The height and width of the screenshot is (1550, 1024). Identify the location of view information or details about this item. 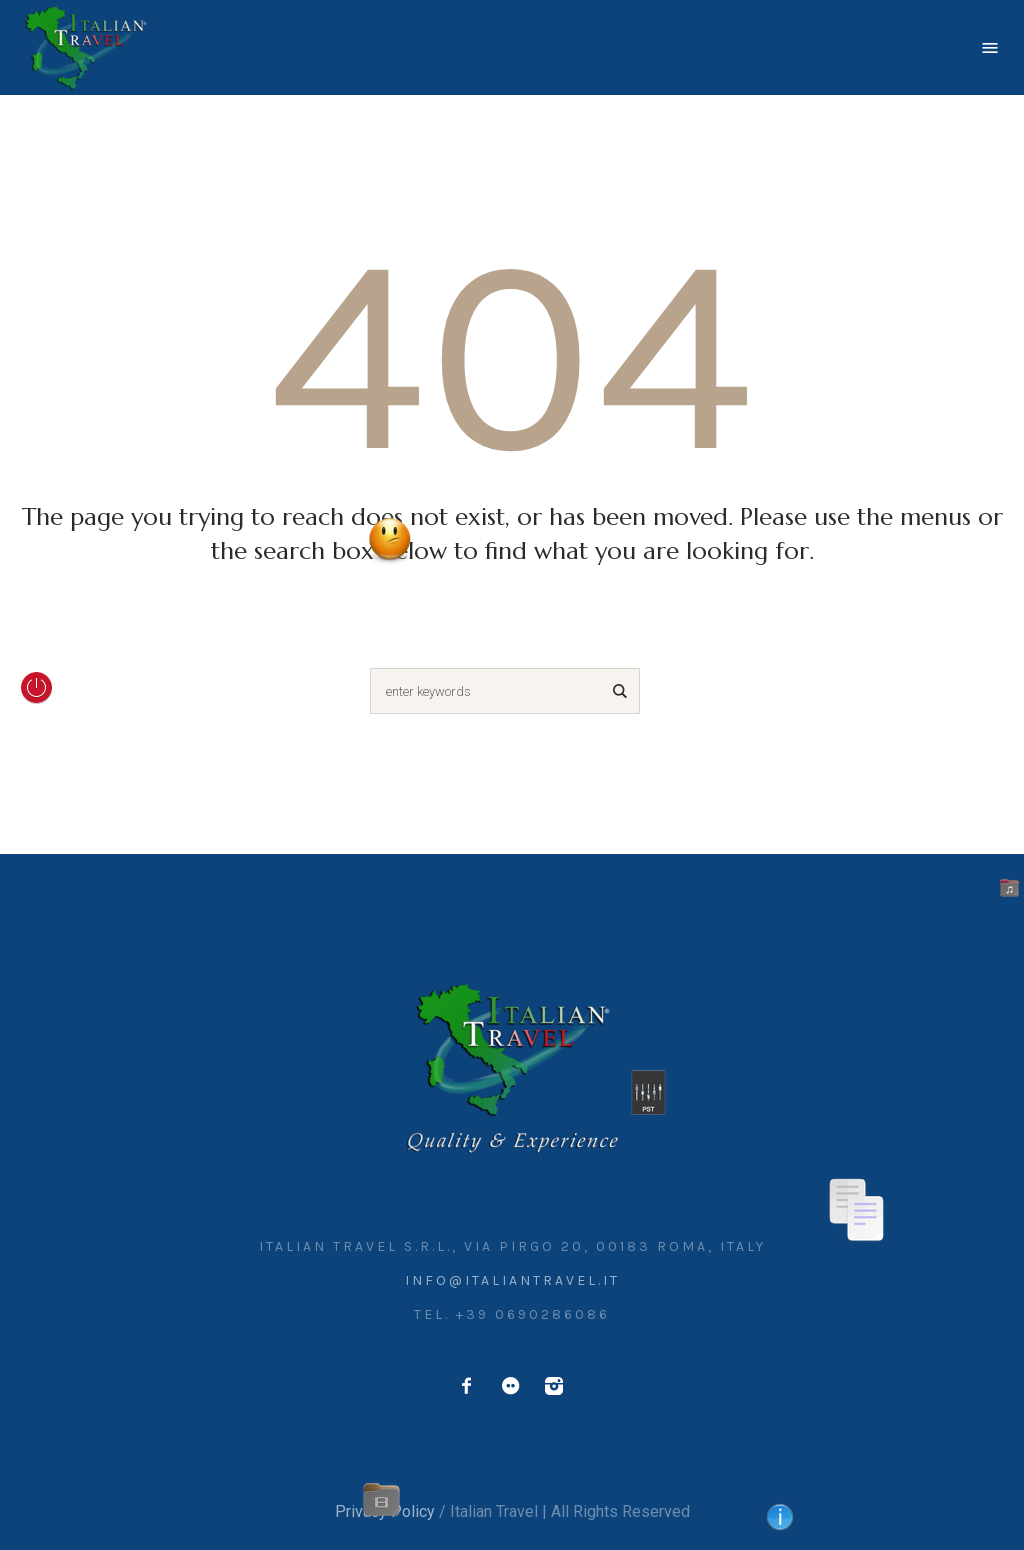
(780, 1517).